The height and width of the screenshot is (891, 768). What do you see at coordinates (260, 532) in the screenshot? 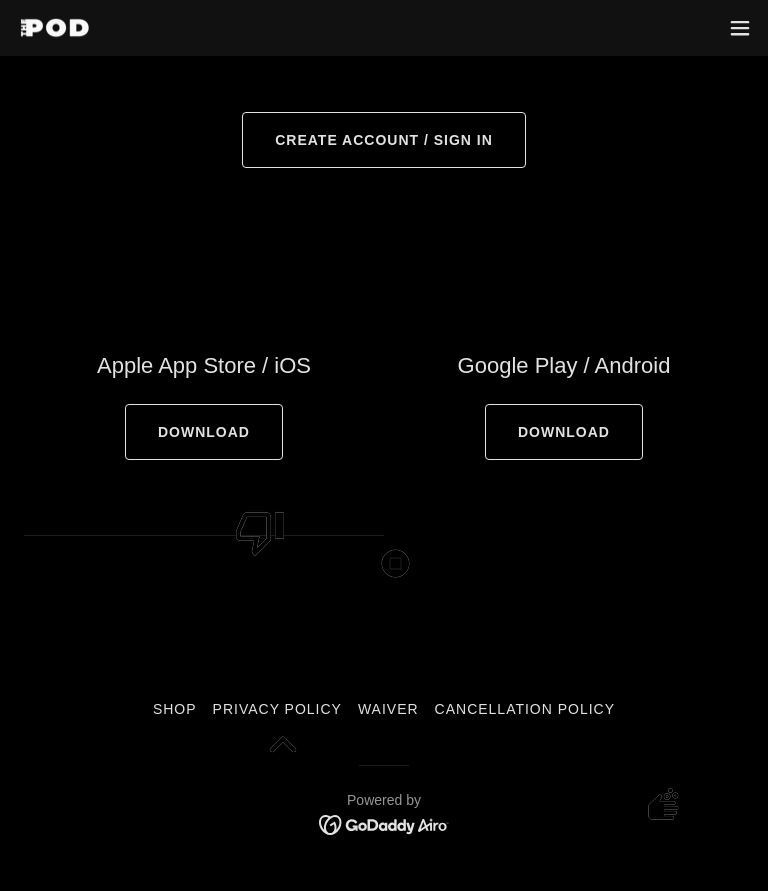
I see `dislike or downvote content` at bounding box center [260, 532].